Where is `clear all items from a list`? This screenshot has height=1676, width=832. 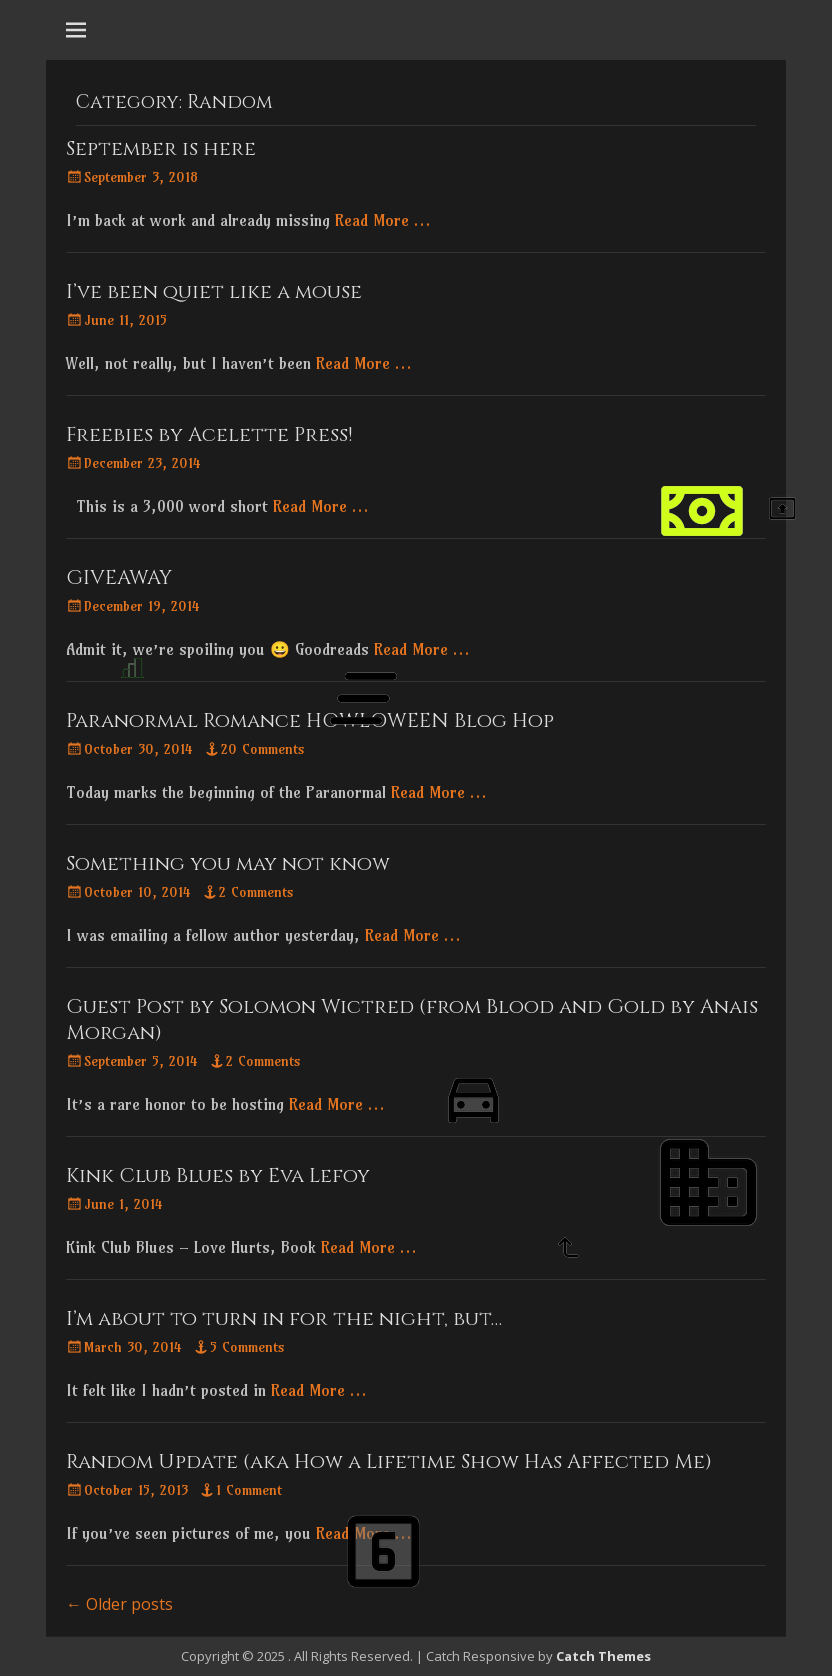
clear all items from a list is located at coordinates (363, 698).